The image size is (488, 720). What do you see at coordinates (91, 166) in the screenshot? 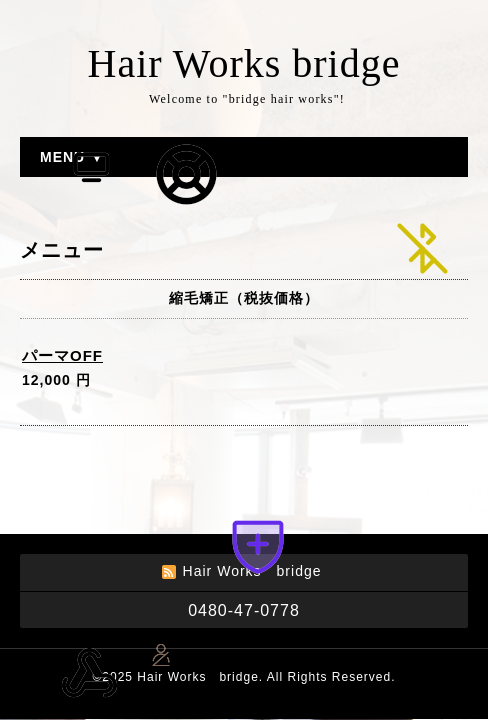
I see `open tv or video streaming app` at bounding box center [91, 166].